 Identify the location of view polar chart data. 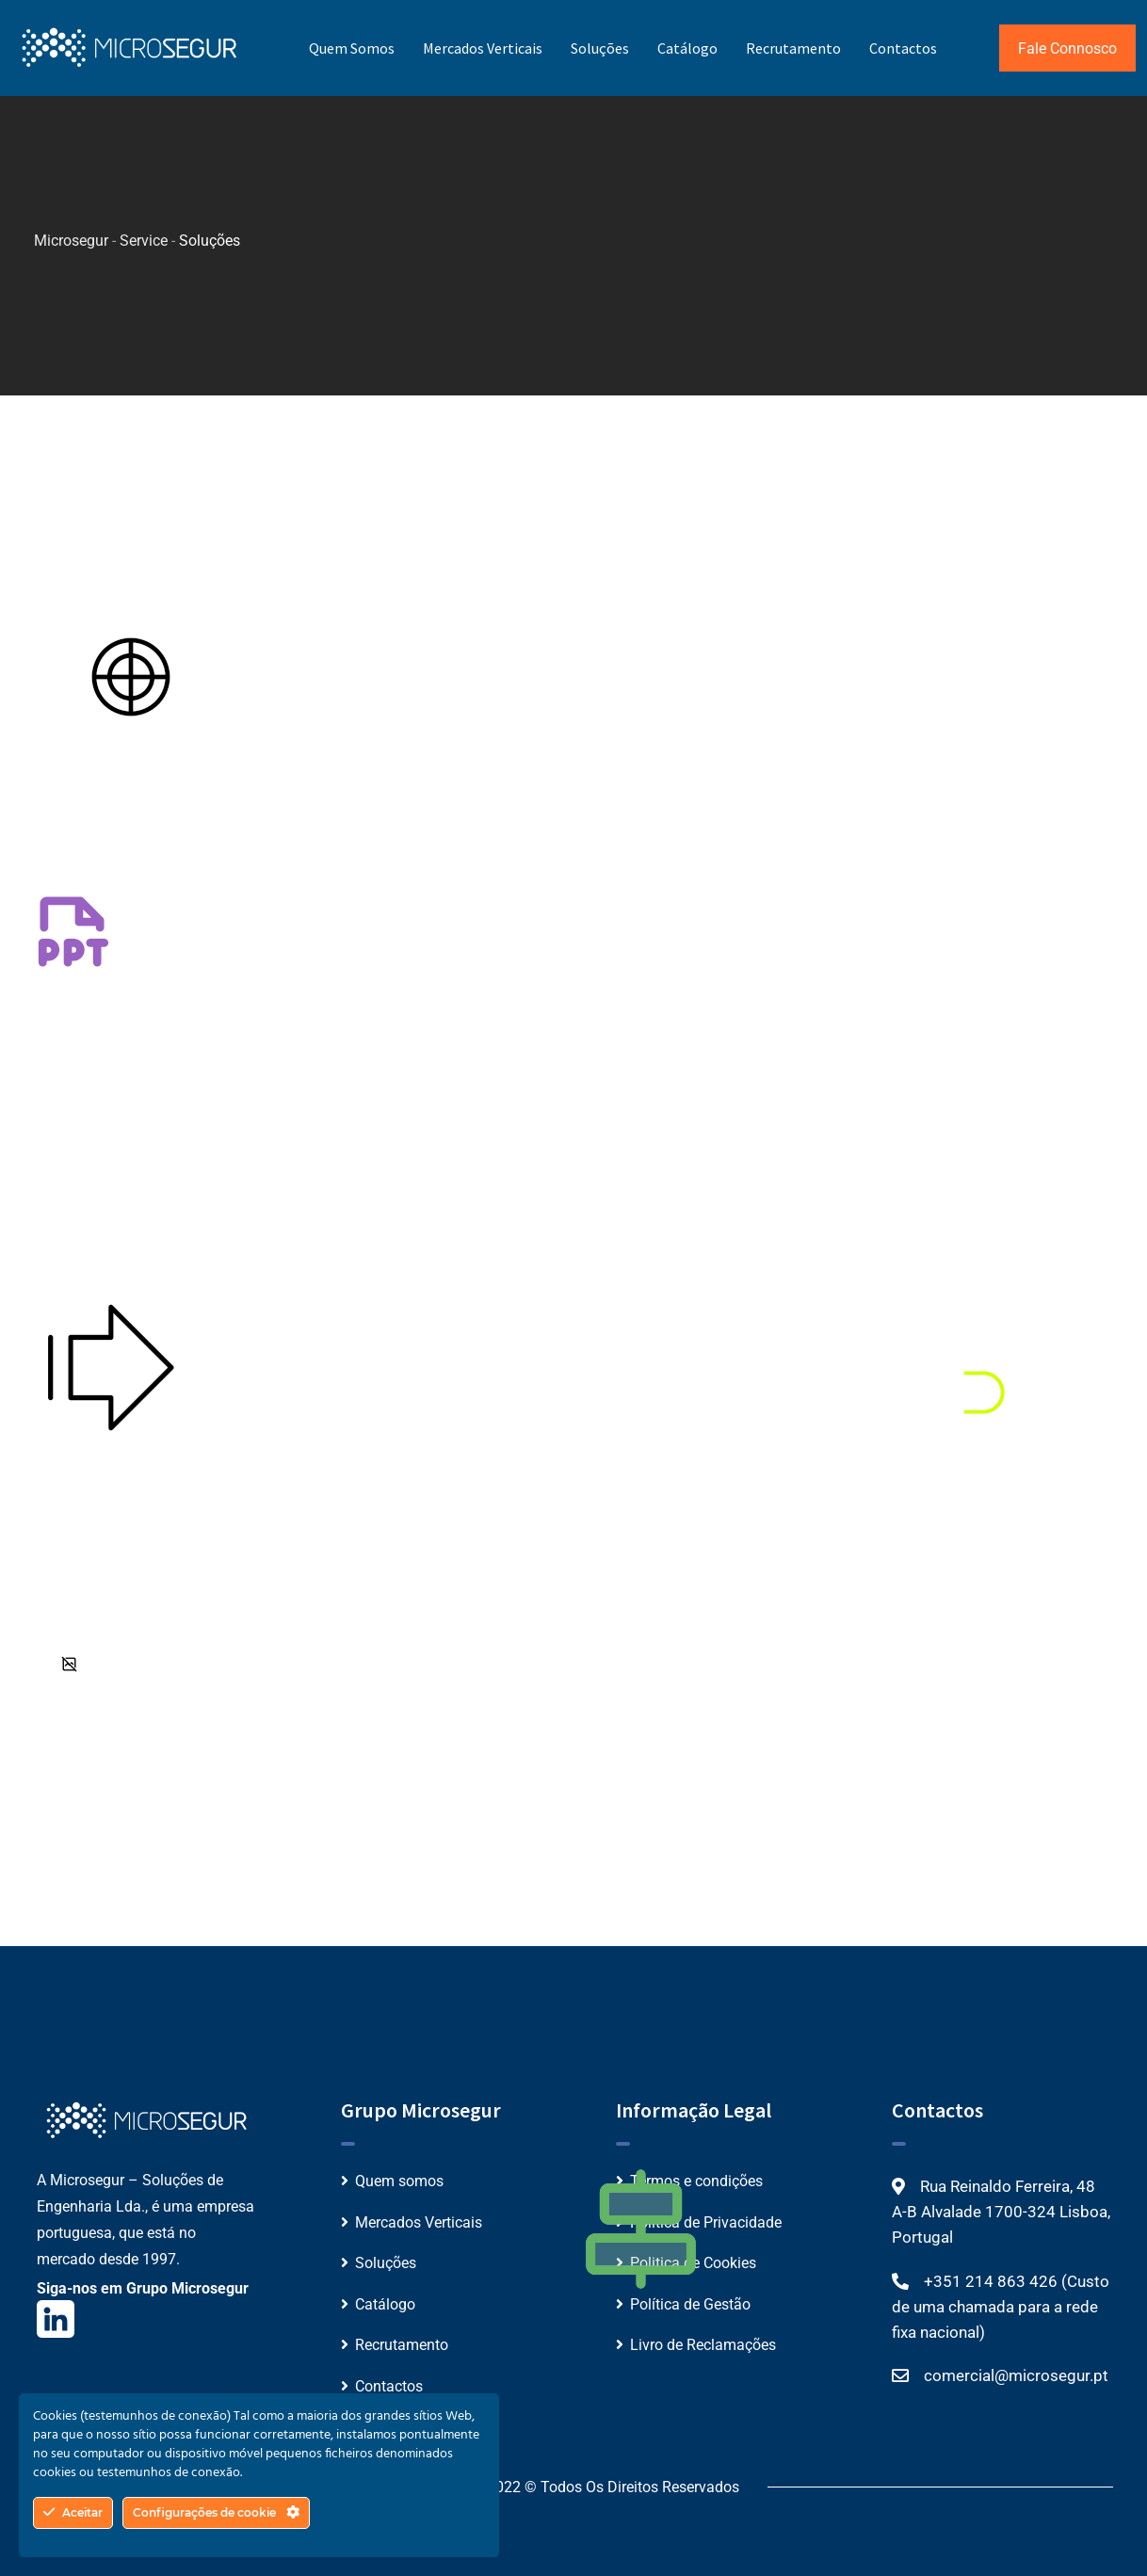
(131, 677).